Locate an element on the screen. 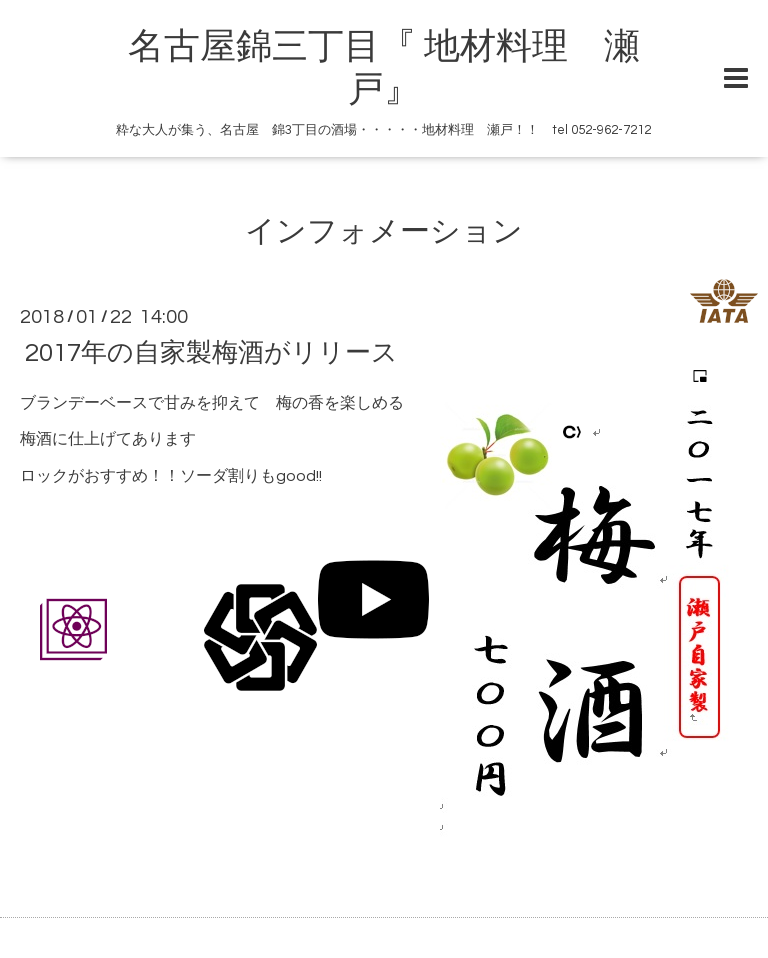 The image size is (768, 958). create react app logo is located at coordinates (73, 629).